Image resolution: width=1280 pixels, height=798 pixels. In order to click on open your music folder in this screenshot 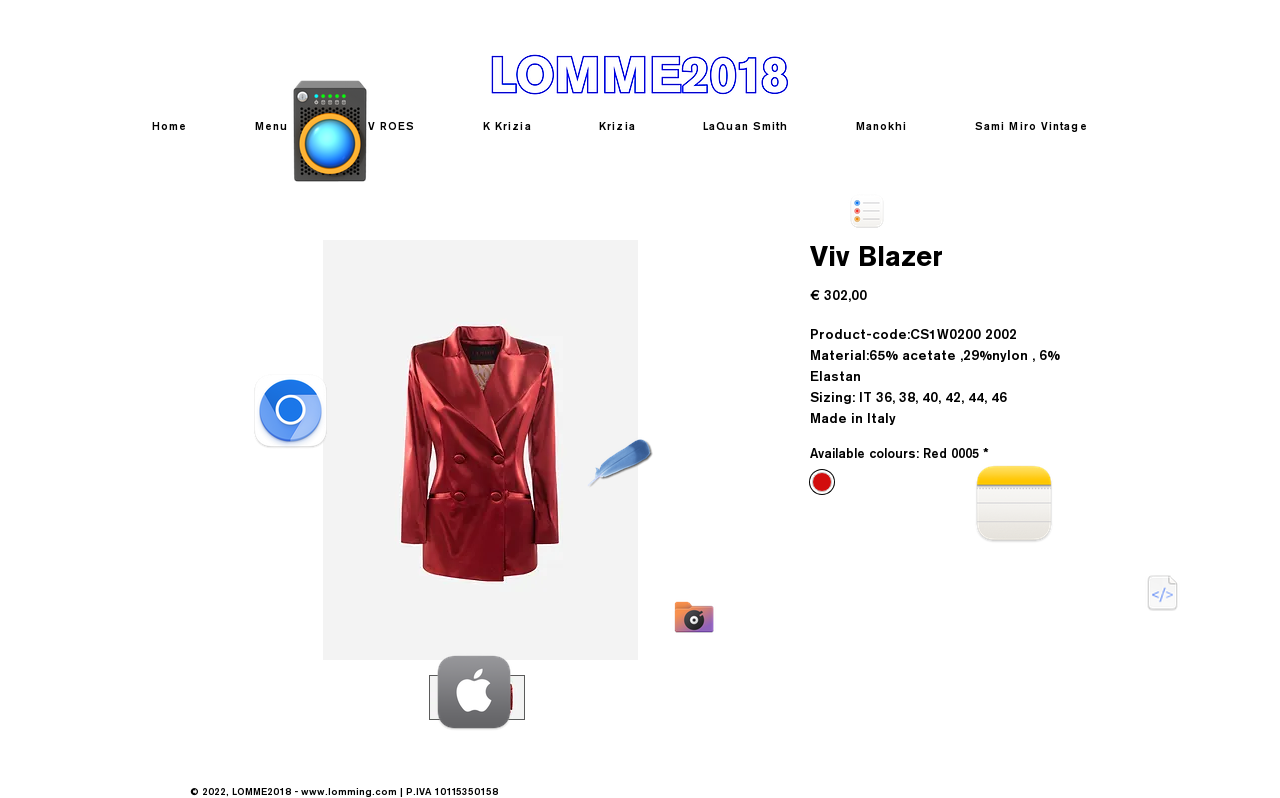, I will do `click(694, 618)`.